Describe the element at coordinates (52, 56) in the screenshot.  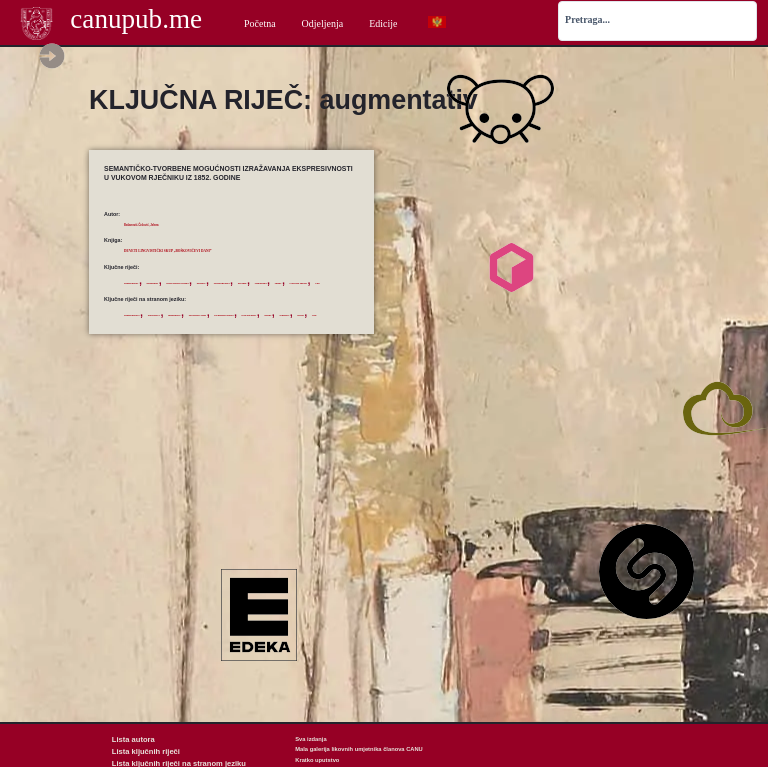
I see `log in to your account` at that location.